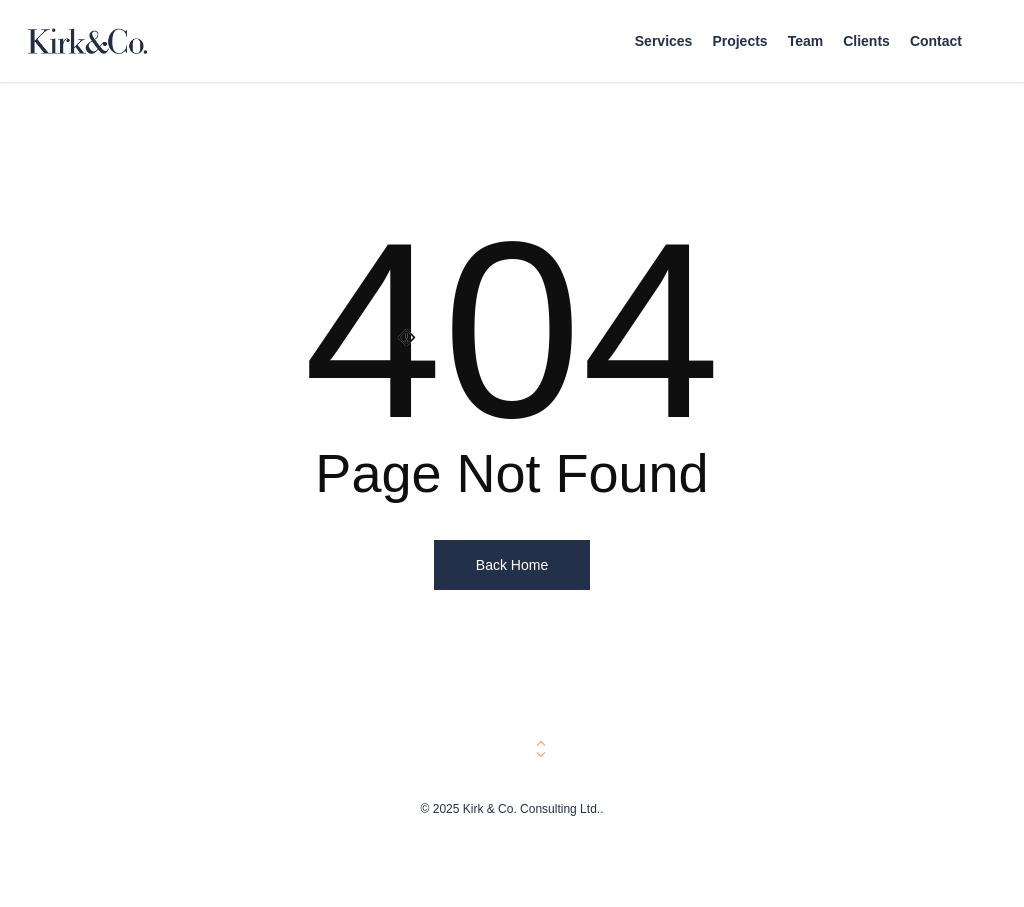 The width and height of the screenshot is (1024, 907). Describe the element at coordinates (541, 749) in the screenshot. I see `expand or collapse a dropdown menu` at that location.